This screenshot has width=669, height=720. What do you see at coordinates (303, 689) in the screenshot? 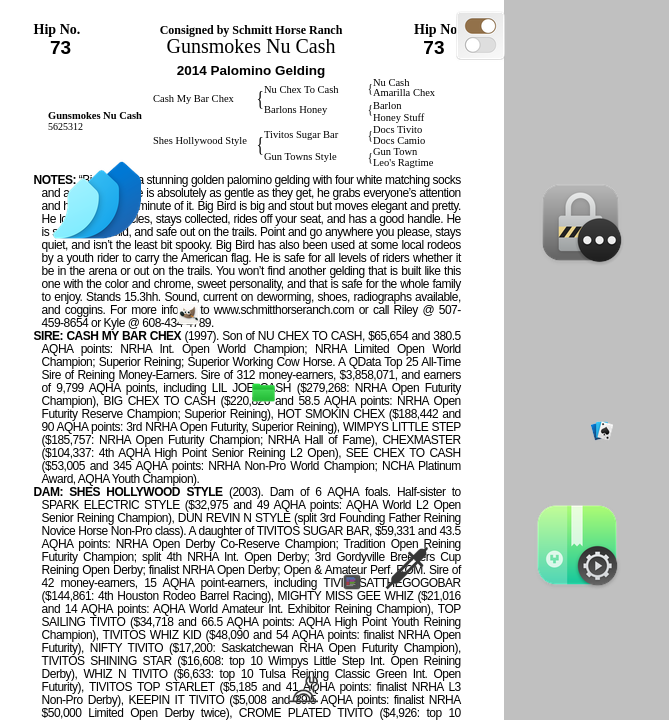
I see `access engineering or developer tools` at bounding box center [303, 689].